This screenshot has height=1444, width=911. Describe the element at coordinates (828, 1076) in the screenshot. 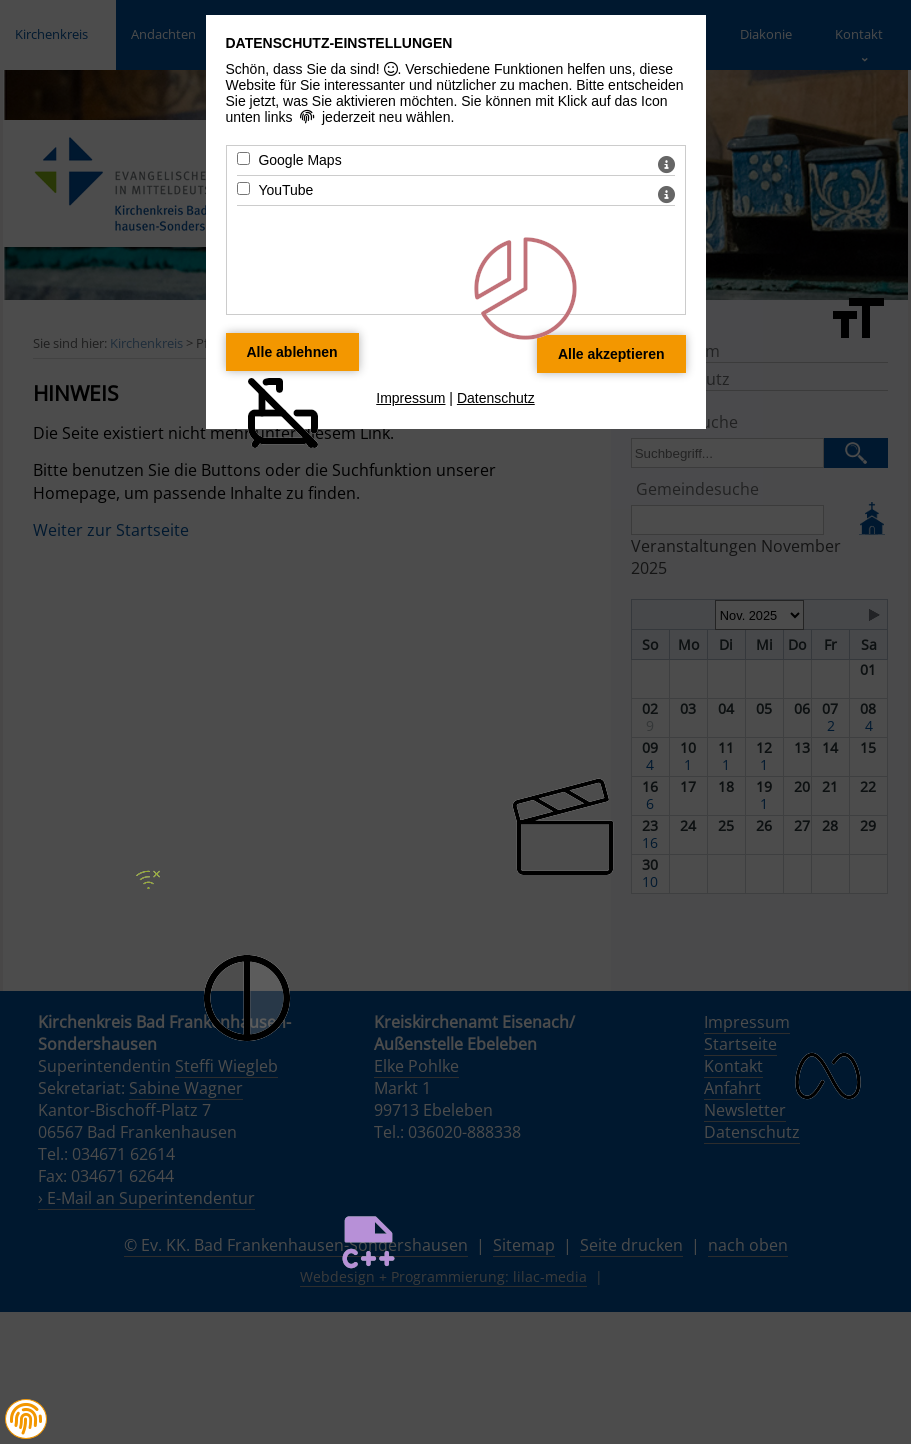

I see `meta company logo` at that location.